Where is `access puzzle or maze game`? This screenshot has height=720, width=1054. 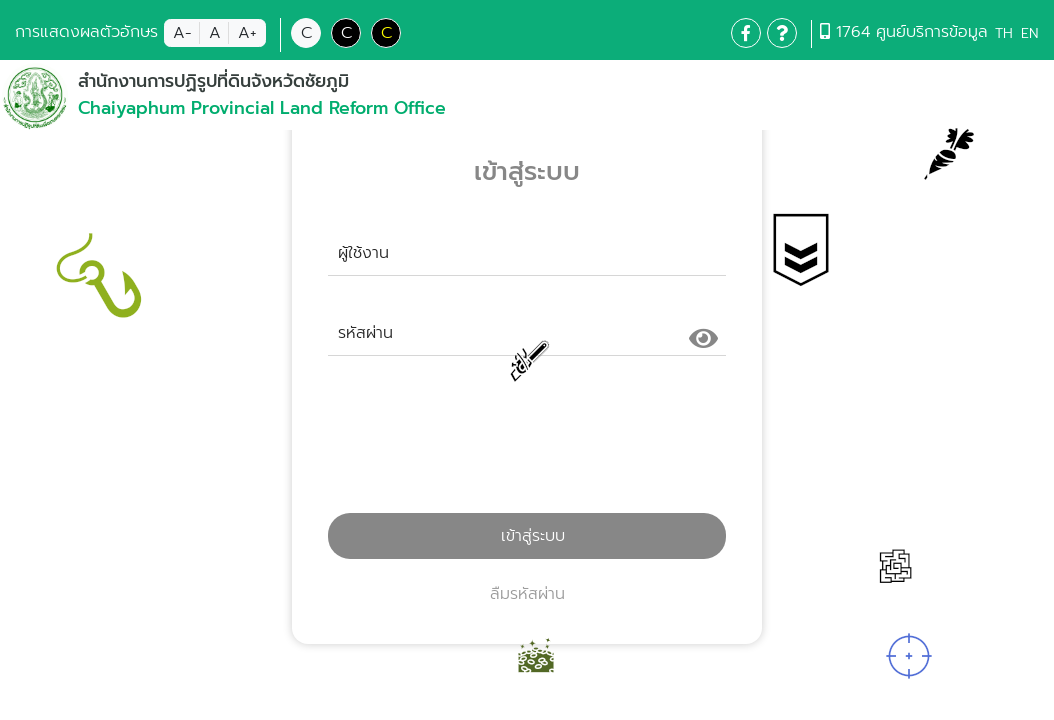 access puzzle or maze game is located at coordinates (895, 566).